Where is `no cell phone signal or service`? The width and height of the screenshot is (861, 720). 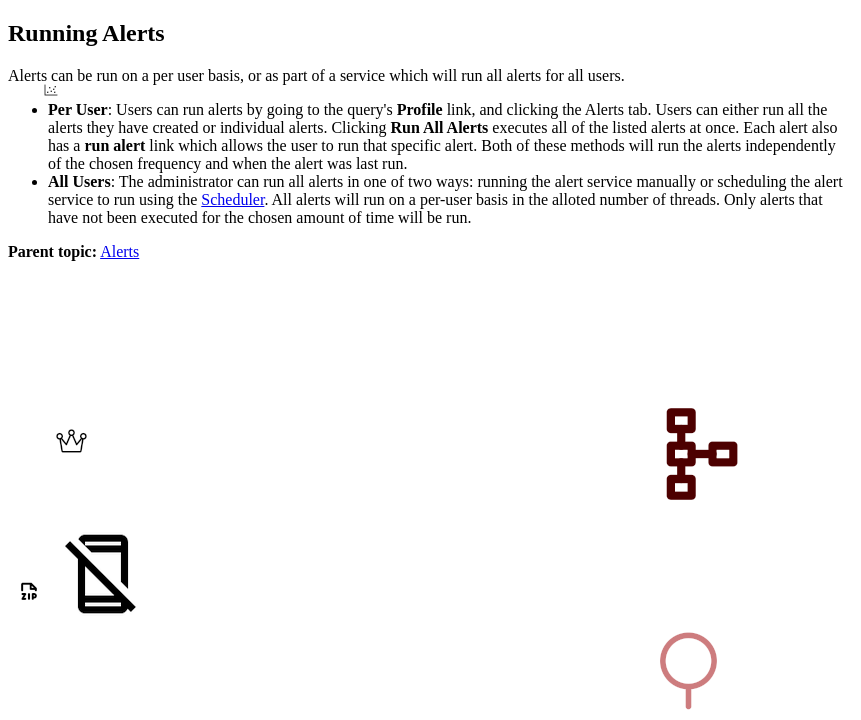
no cell phone signal or service is located at coordinates (103, 574).